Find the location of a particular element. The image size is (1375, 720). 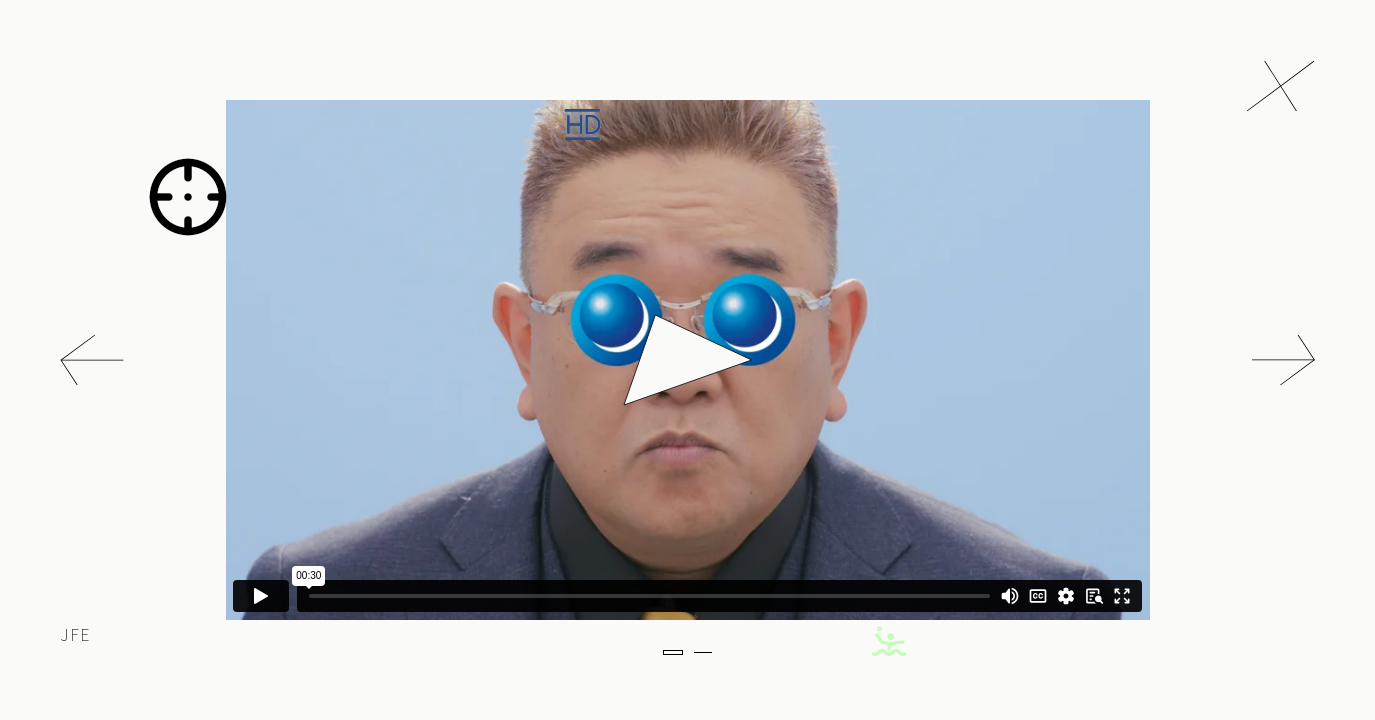

water polo sport activity is located at coordinates (889, 642).